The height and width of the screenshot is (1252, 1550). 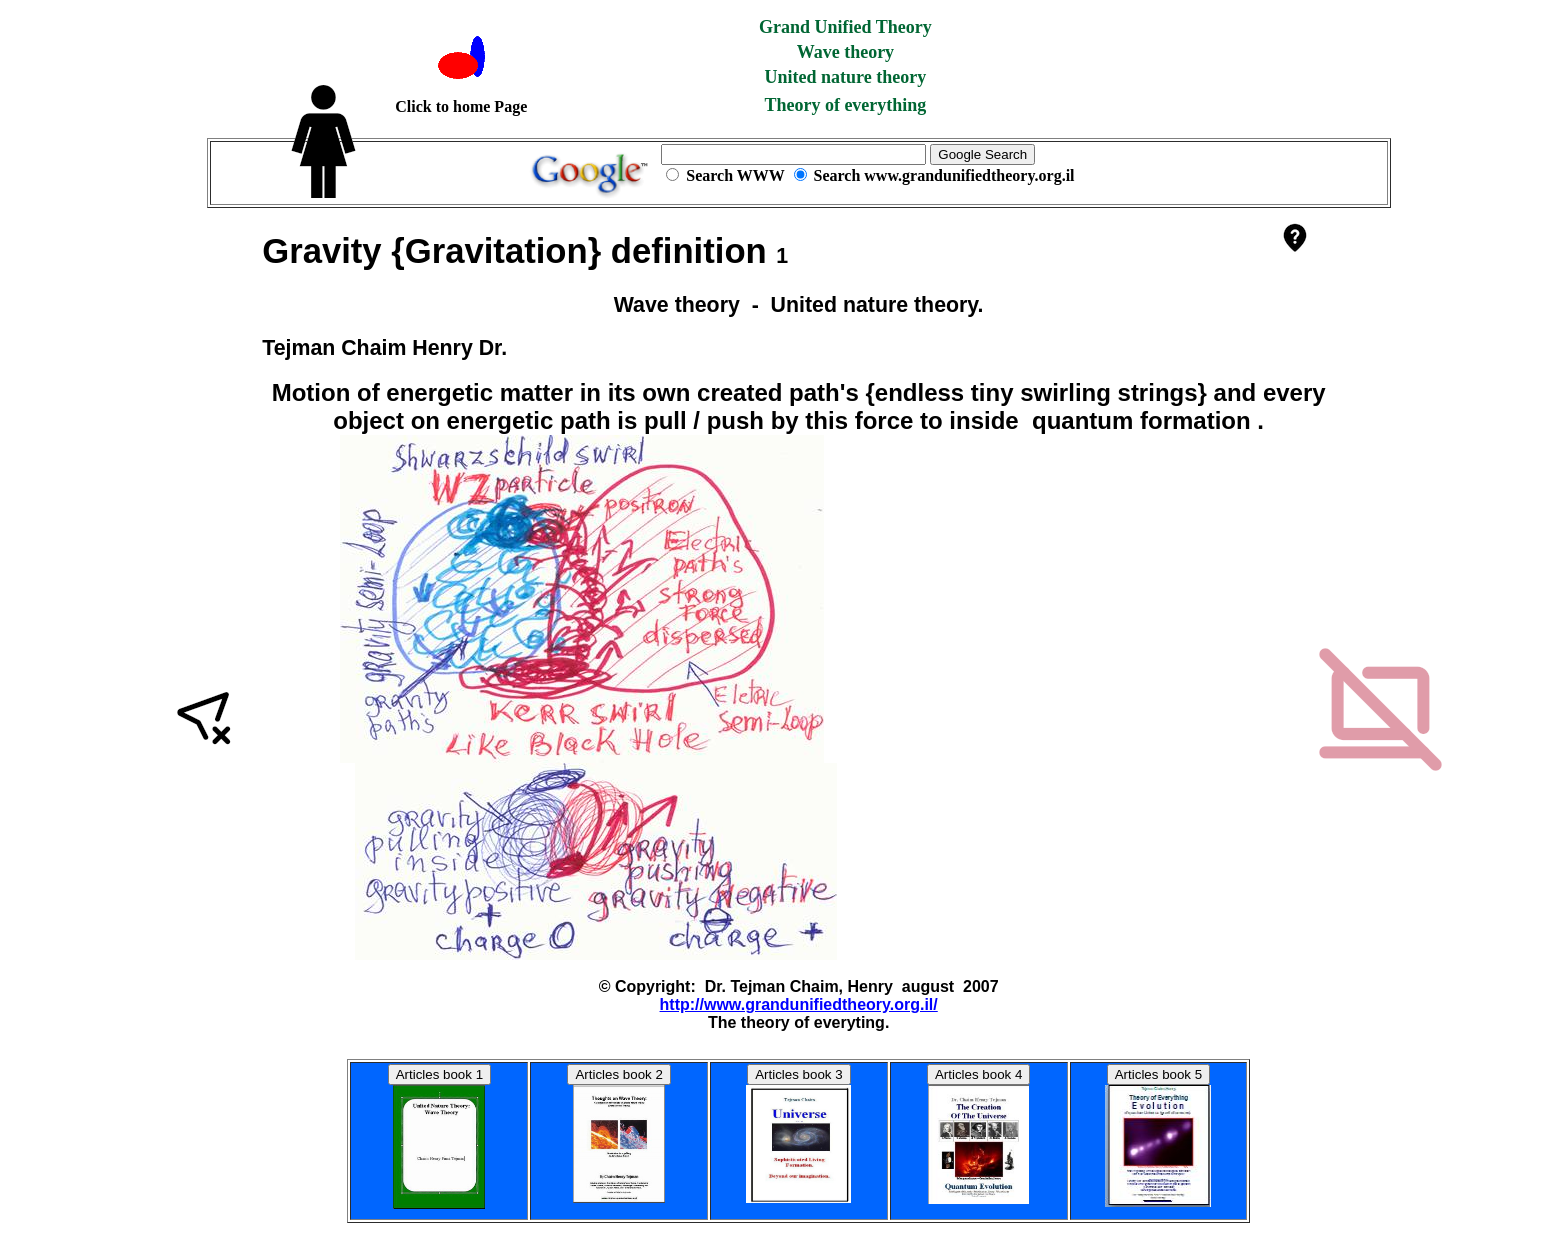 I want to click on laptop device is offline or disconnected, so click(x=1380, y=709).